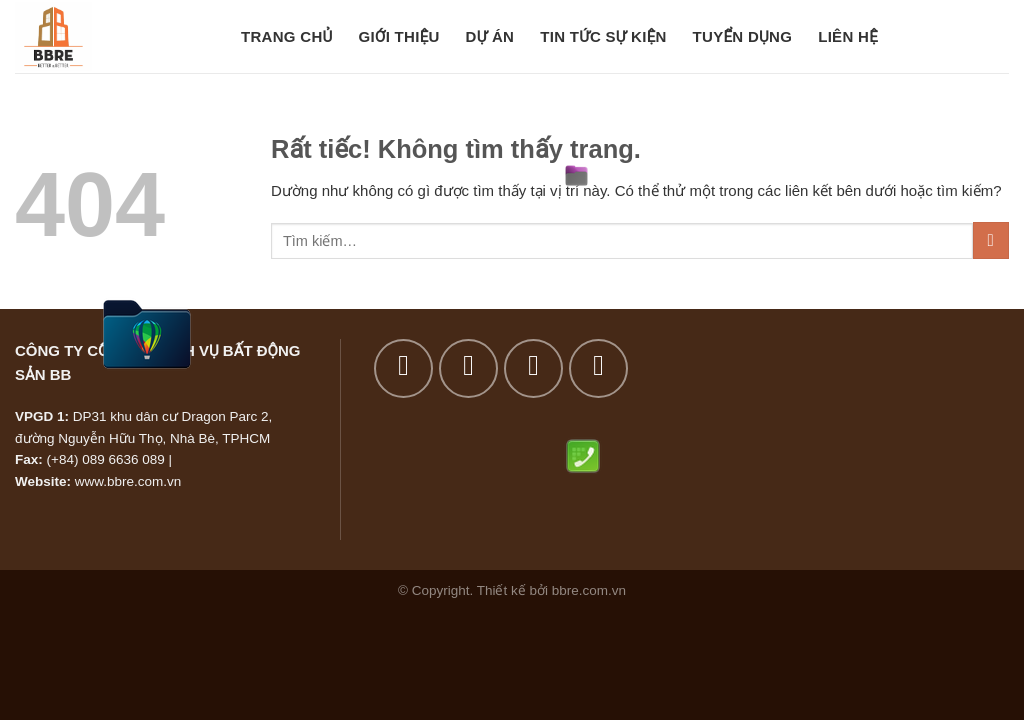 Image resolution: width=1024 pixels, height=720 pixels. Describe the element at coordinates (583, 456) in the screenshot. I see `open the phone calls app` at that location.